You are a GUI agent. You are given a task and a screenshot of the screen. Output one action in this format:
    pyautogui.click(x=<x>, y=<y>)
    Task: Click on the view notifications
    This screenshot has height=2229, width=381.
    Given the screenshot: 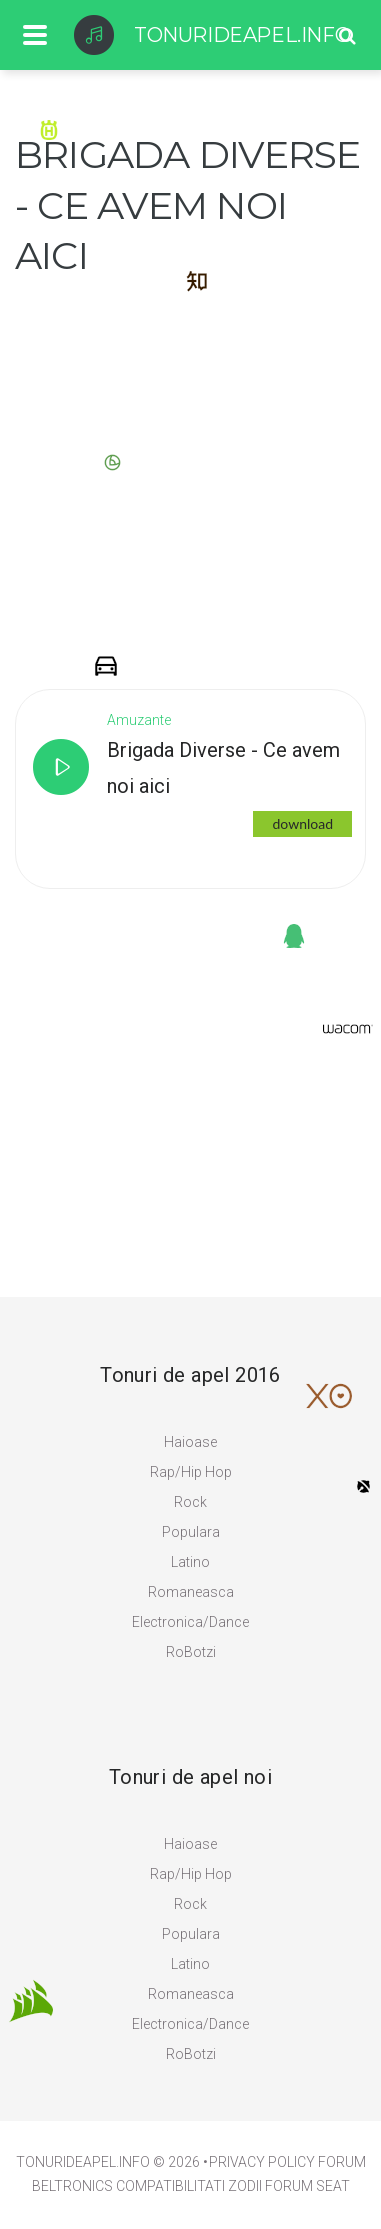 What is the action you would take?
    pyautogui.click(x=363, y=1486)
    